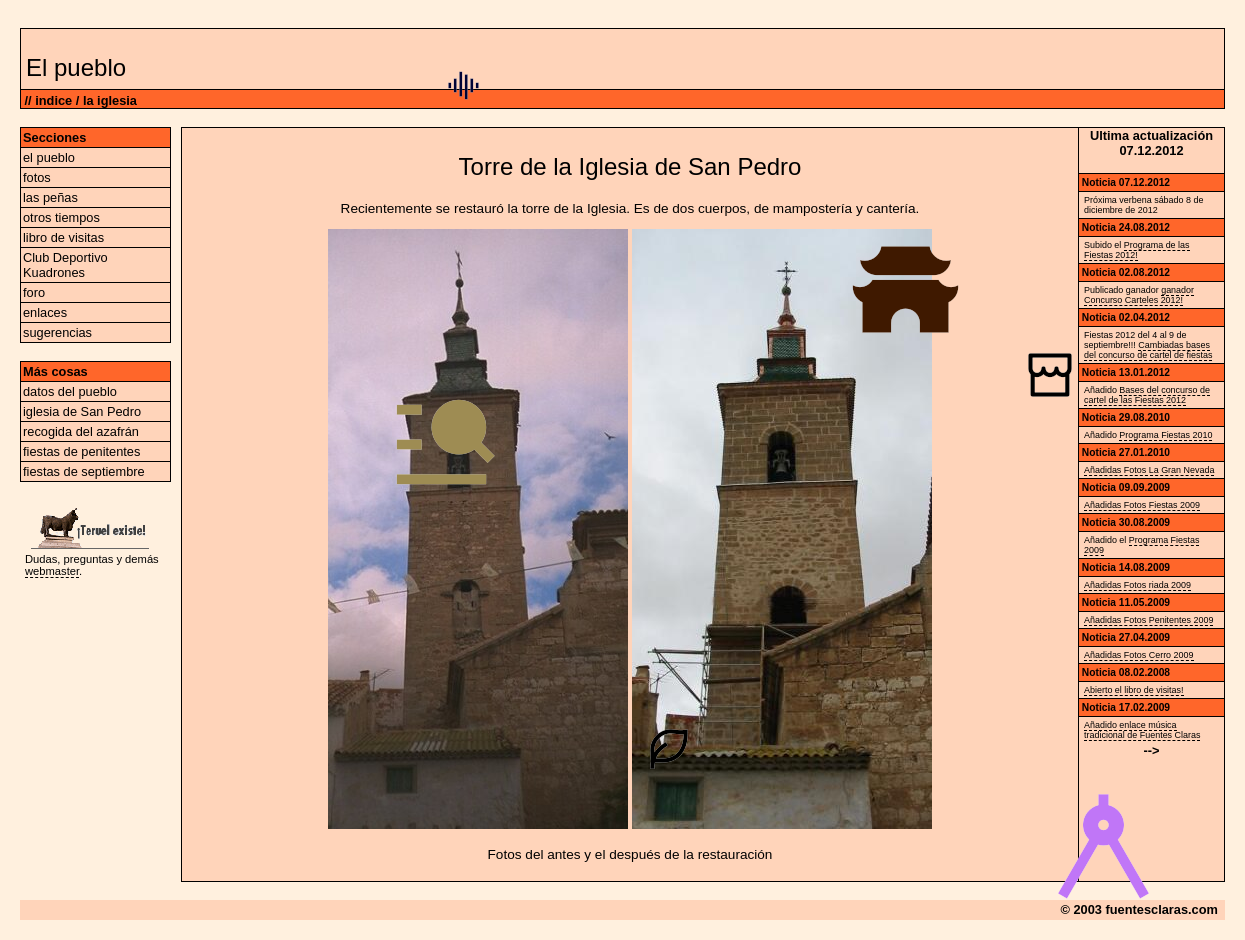 The height and width of the screenshot is (940, 1245). Describe the element at coordinates (1050, 375) in the screenshot. I see `browse or open the store` at that location.